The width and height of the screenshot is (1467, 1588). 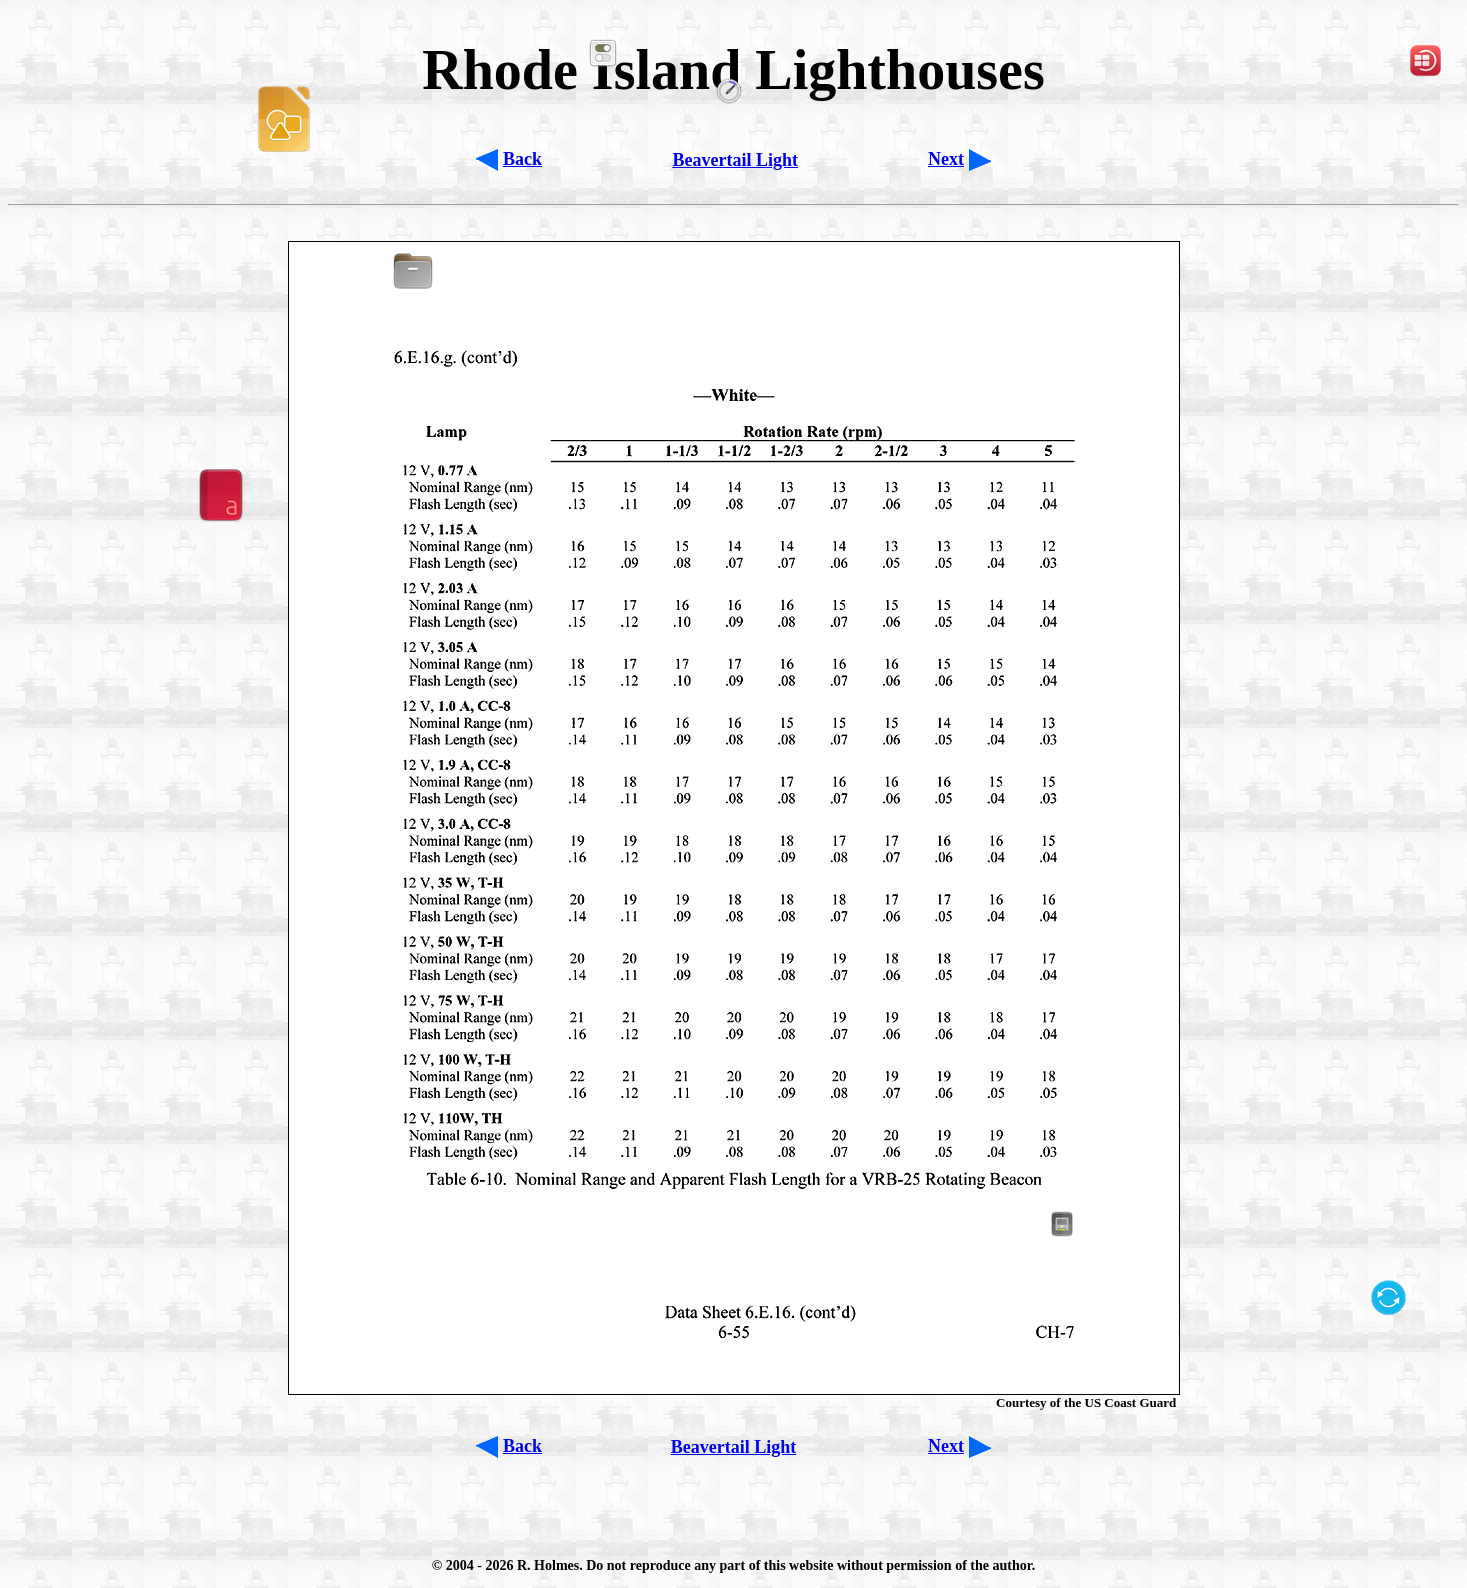 I want to click on indicates file sync in progress, so click(x=1388, y=1297).